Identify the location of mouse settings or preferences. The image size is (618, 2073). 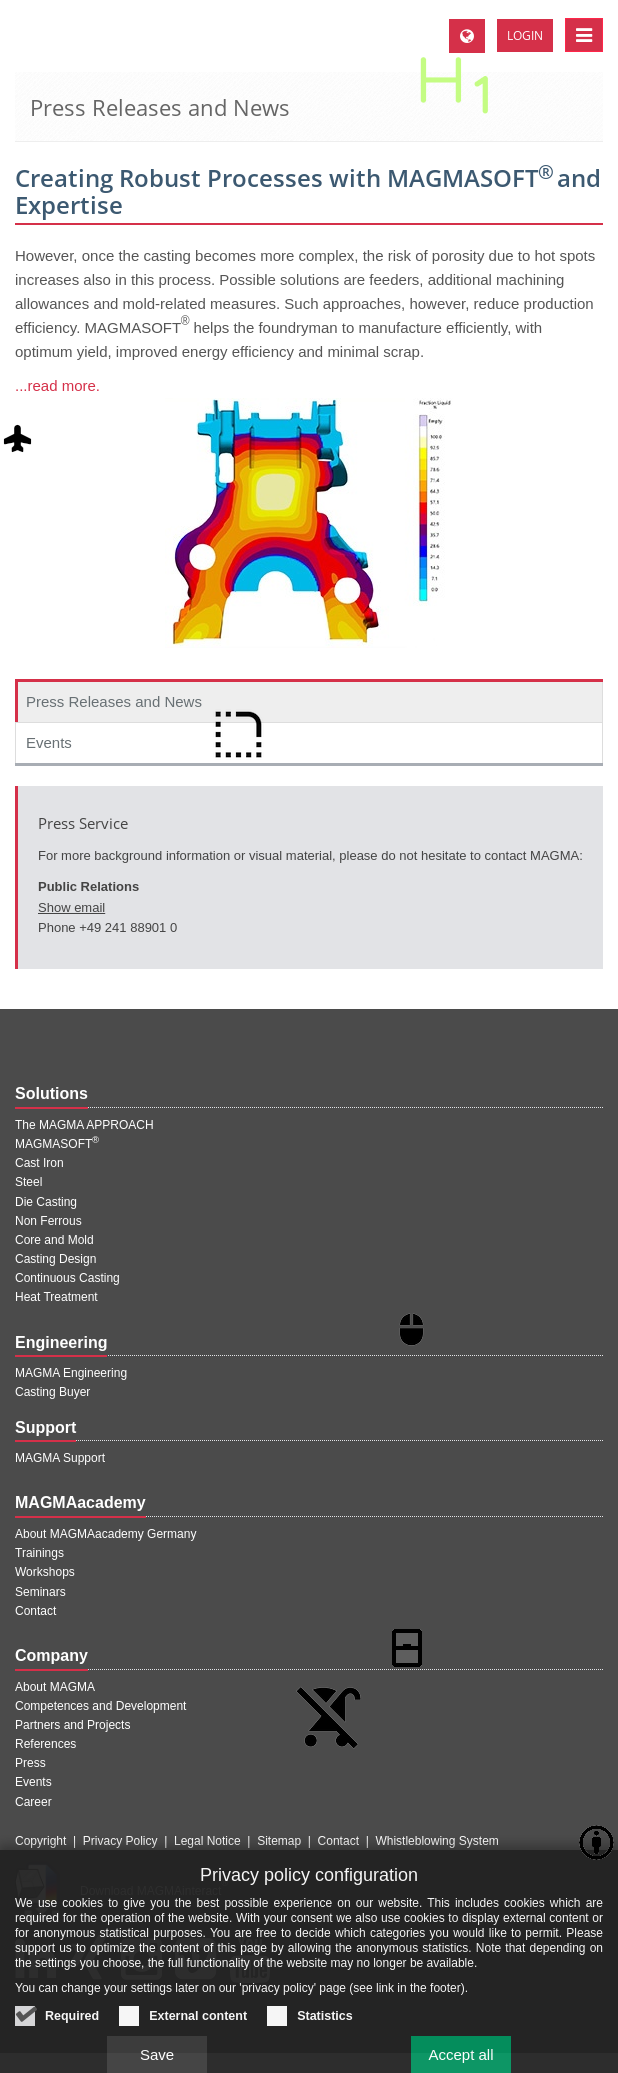
(411, 1329).